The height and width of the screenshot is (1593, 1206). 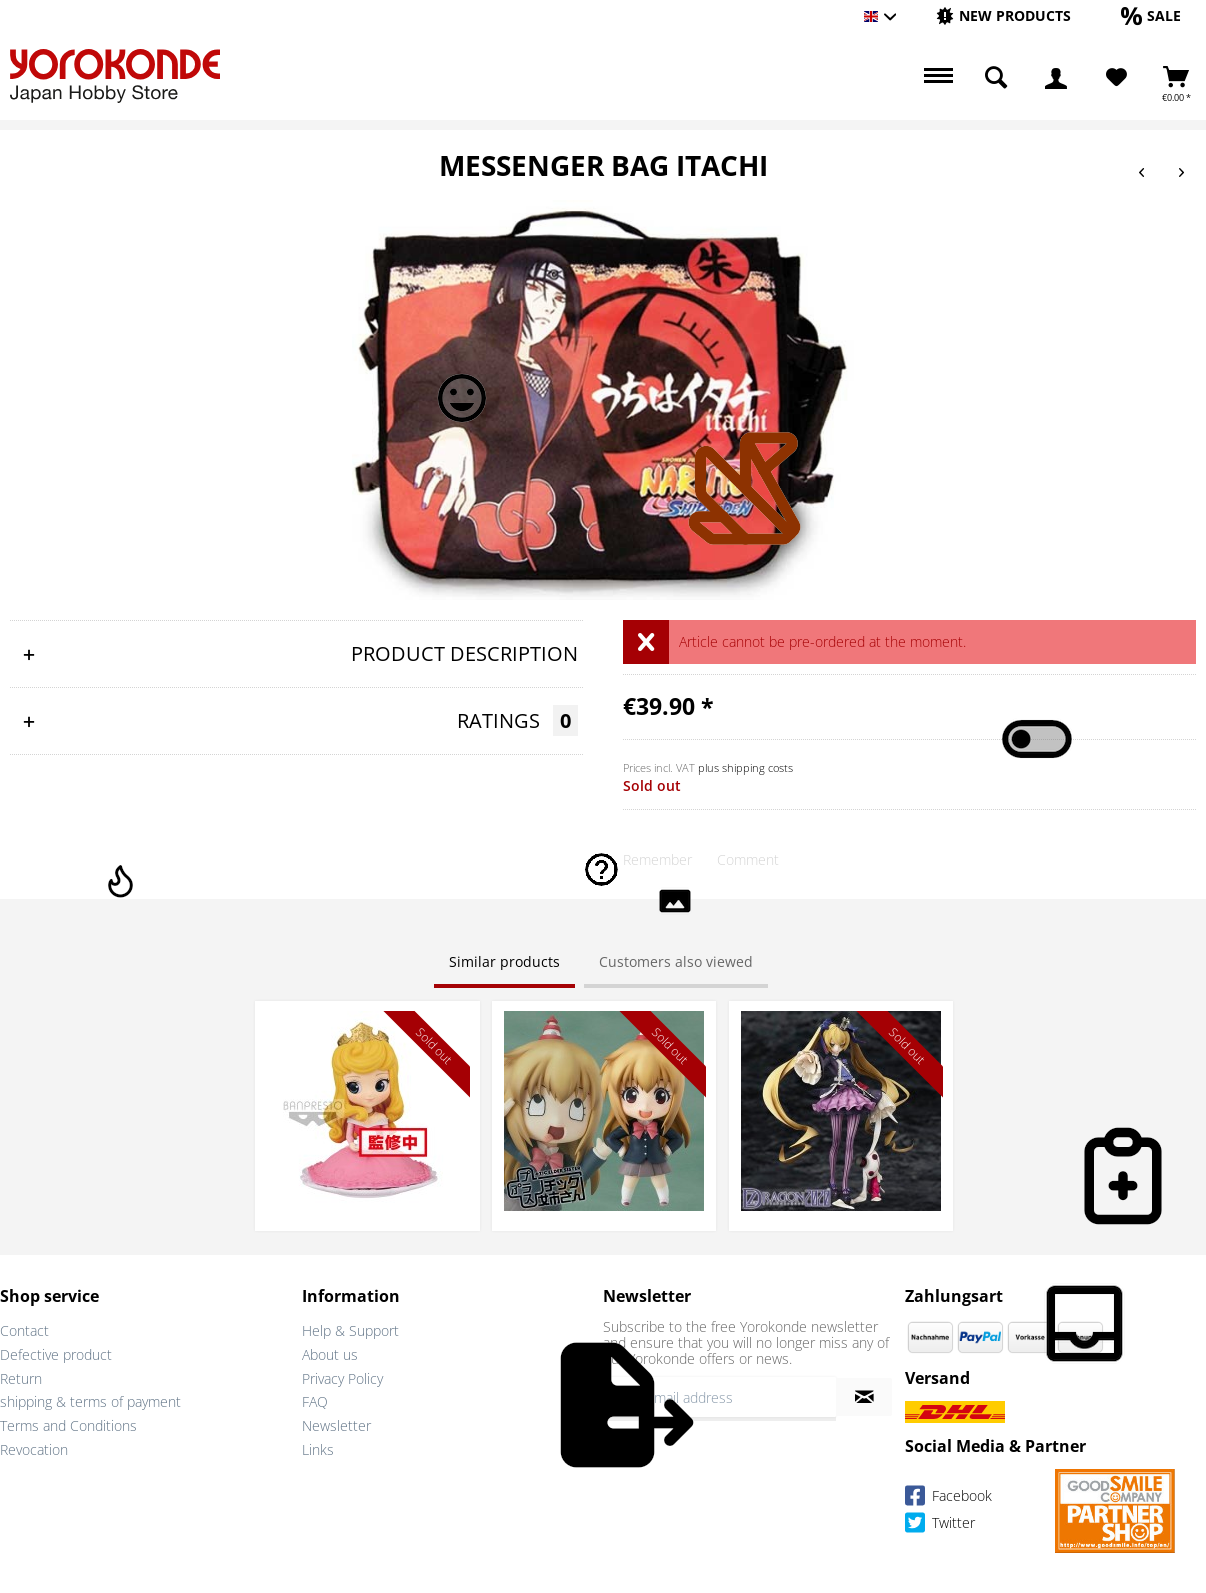 What do you see at coordinates (745, 488) in the screenshot?
I see `access paper crafts or origami tutorials` at bounding box center [745, 488].